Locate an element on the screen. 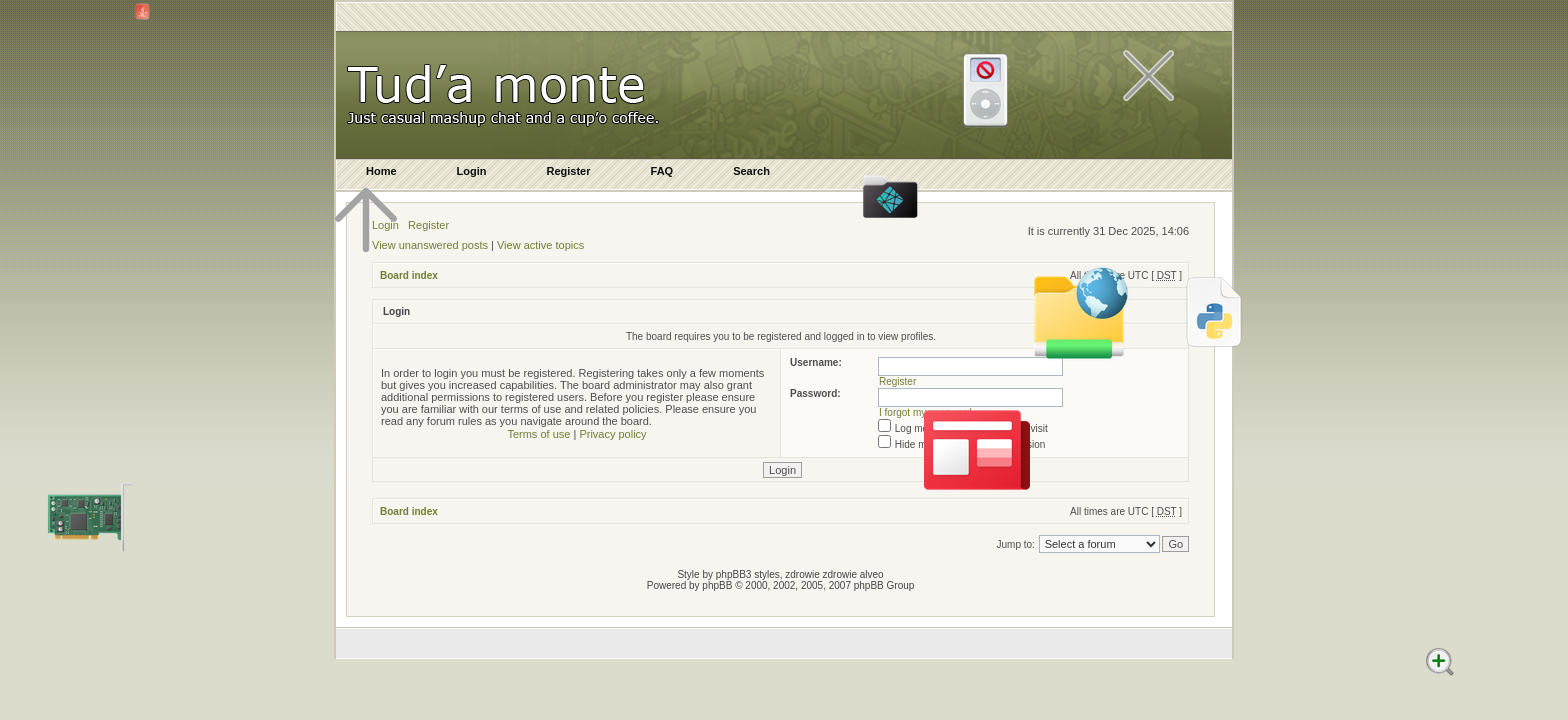  iPod device not connected or unavailable is located at coordinates (985, 90).